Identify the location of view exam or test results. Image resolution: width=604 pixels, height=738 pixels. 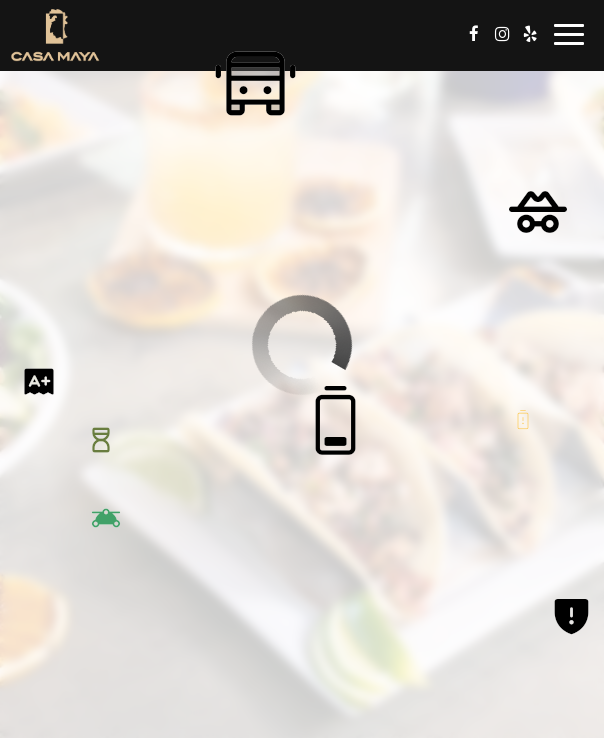
(39, 381).